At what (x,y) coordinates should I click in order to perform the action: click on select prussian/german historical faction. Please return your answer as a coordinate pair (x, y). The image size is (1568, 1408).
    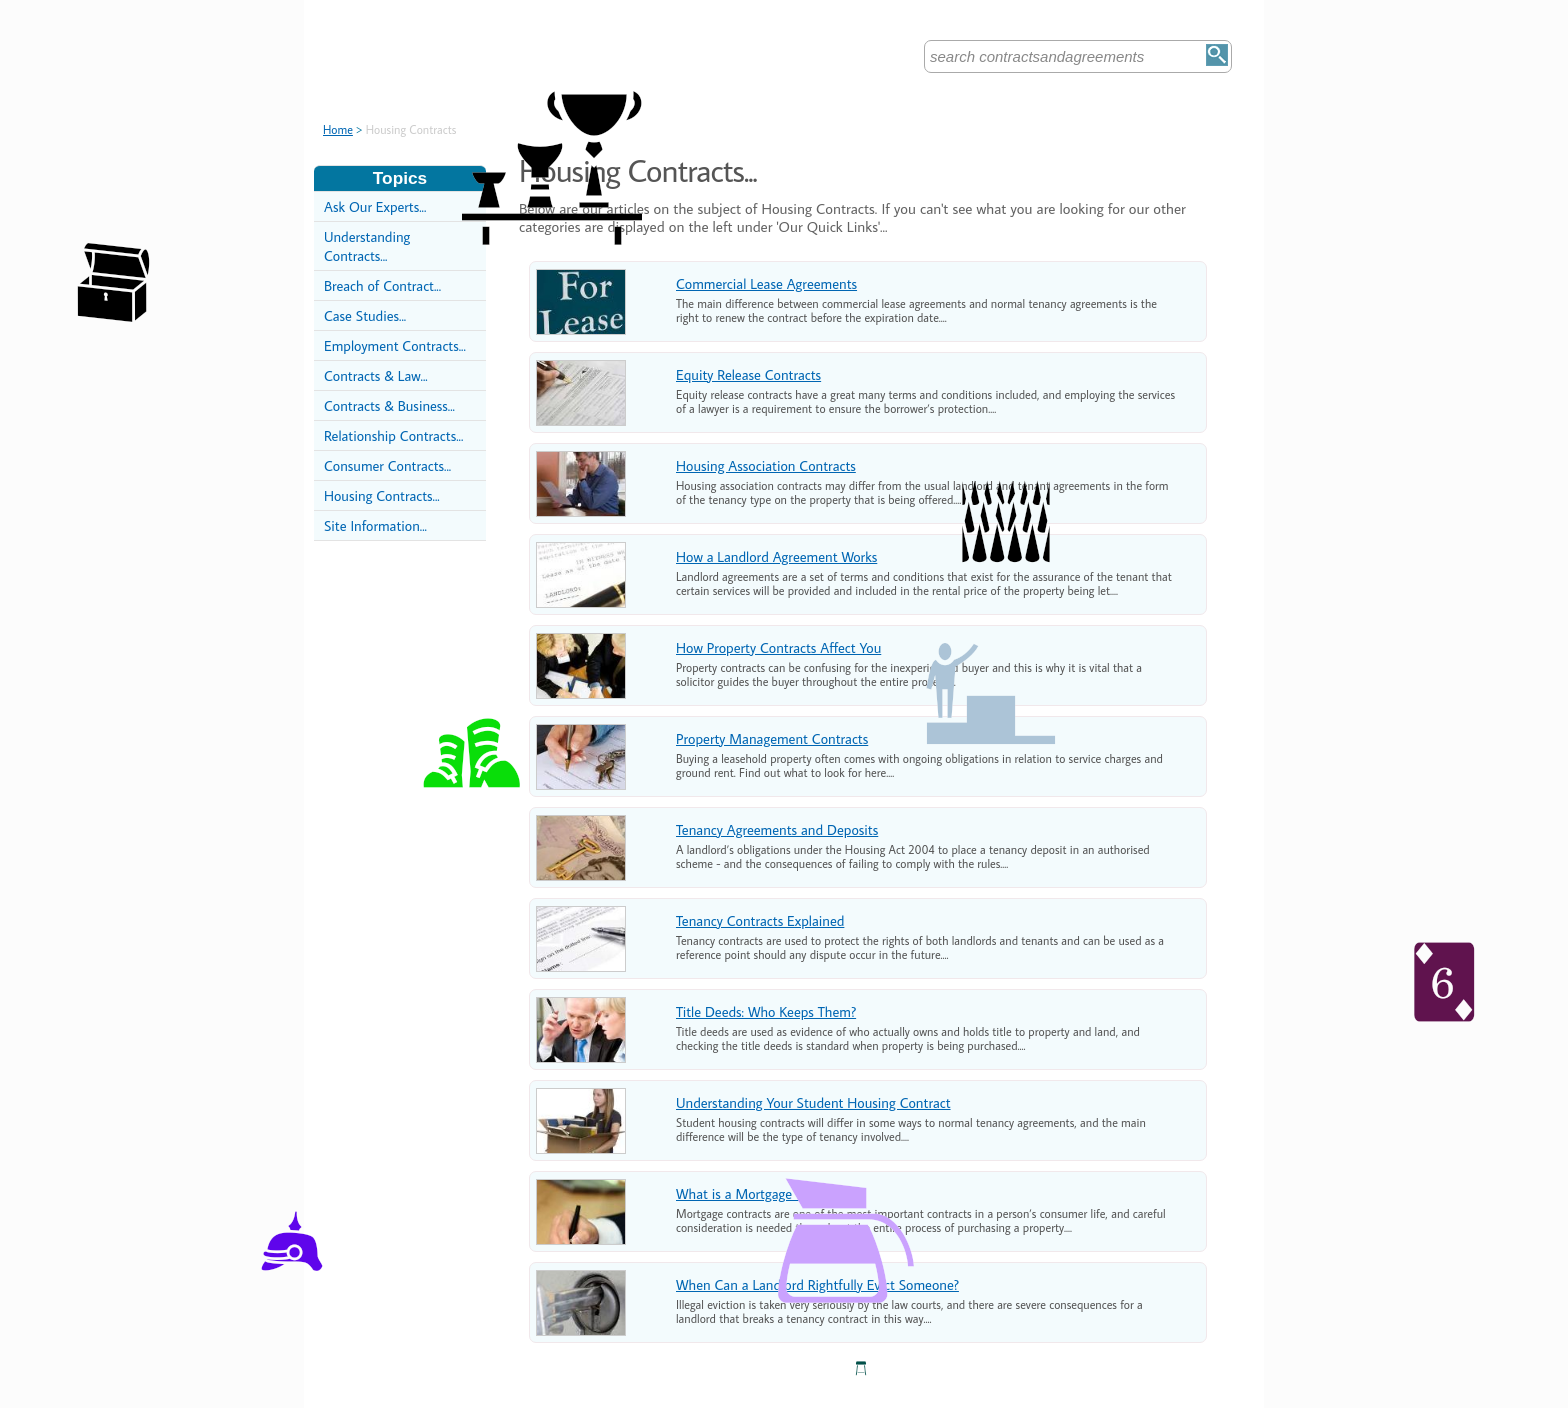
    Looking at the image, I should click on (292, 1244).